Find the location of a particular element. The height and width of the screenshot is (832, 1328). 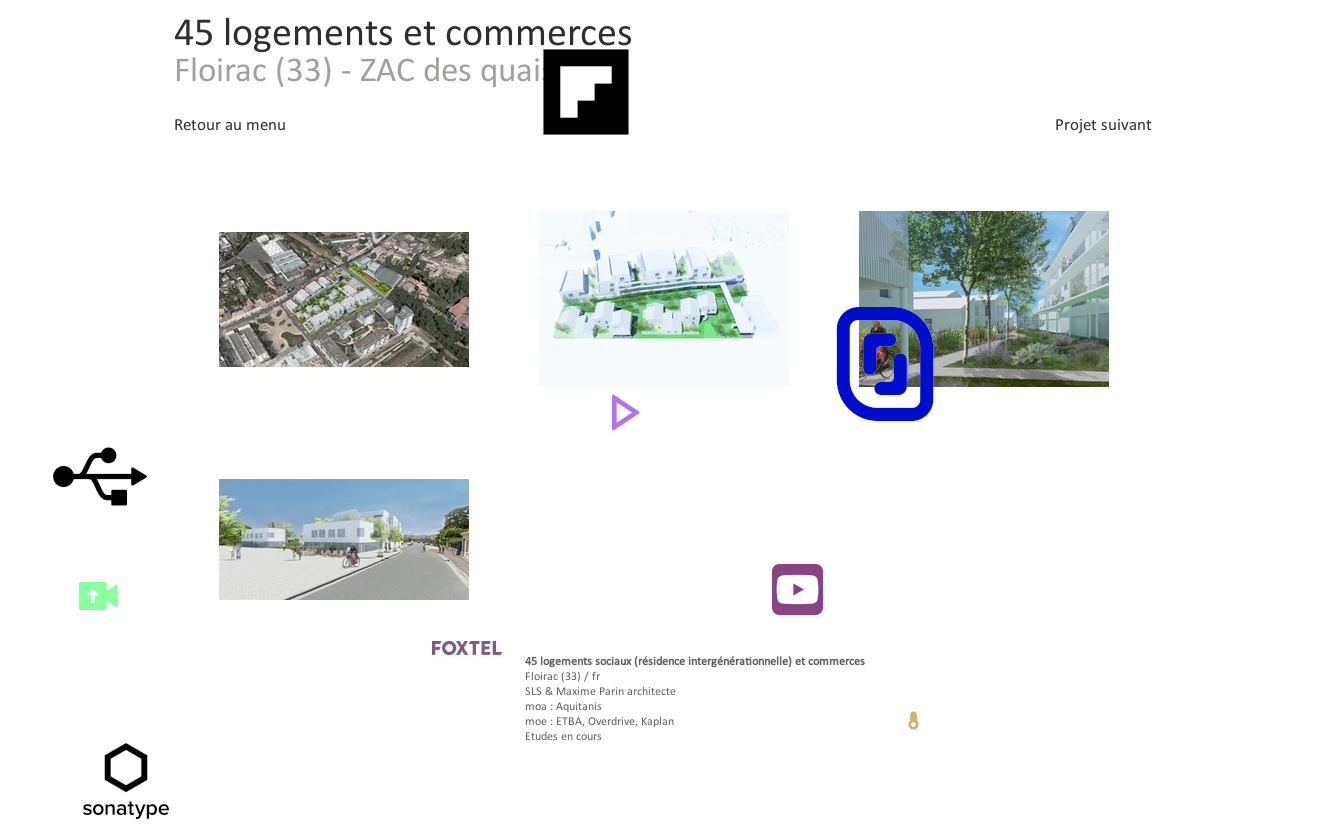

navigate to Sonatype website or services is located at coordinates (126, 781).